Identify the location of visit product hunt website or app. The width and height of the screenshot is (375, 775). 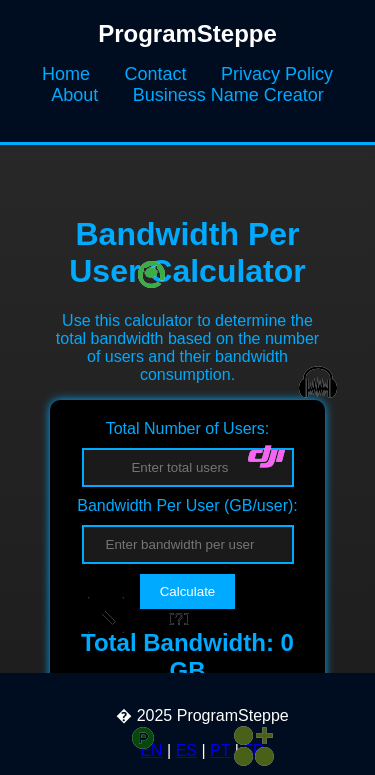
(143, 738).